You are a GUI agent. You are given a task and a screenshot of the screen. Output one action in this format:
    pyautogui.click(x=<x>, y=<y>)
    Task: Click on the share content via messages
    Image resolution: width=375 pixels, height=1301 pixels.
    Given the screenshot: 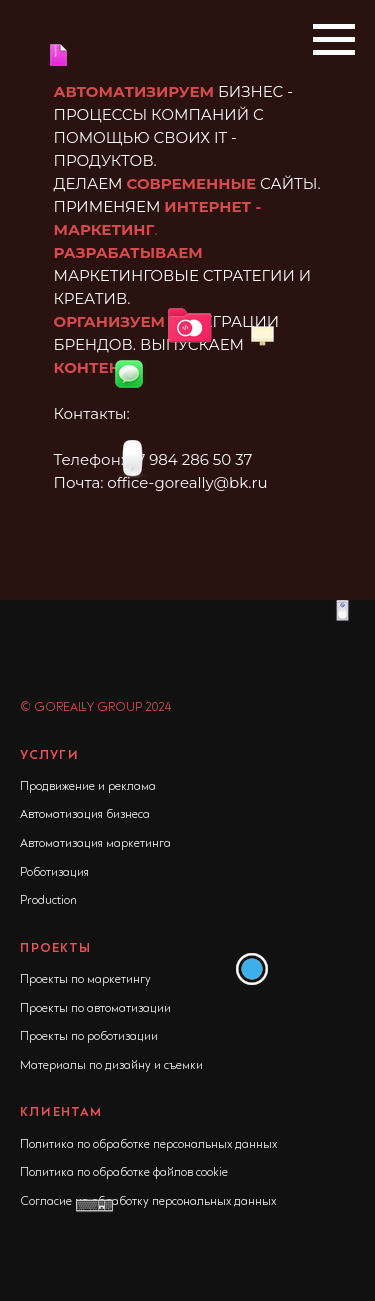 What is the action you would take?
    pyautogui.click(x=129, y=374)
    